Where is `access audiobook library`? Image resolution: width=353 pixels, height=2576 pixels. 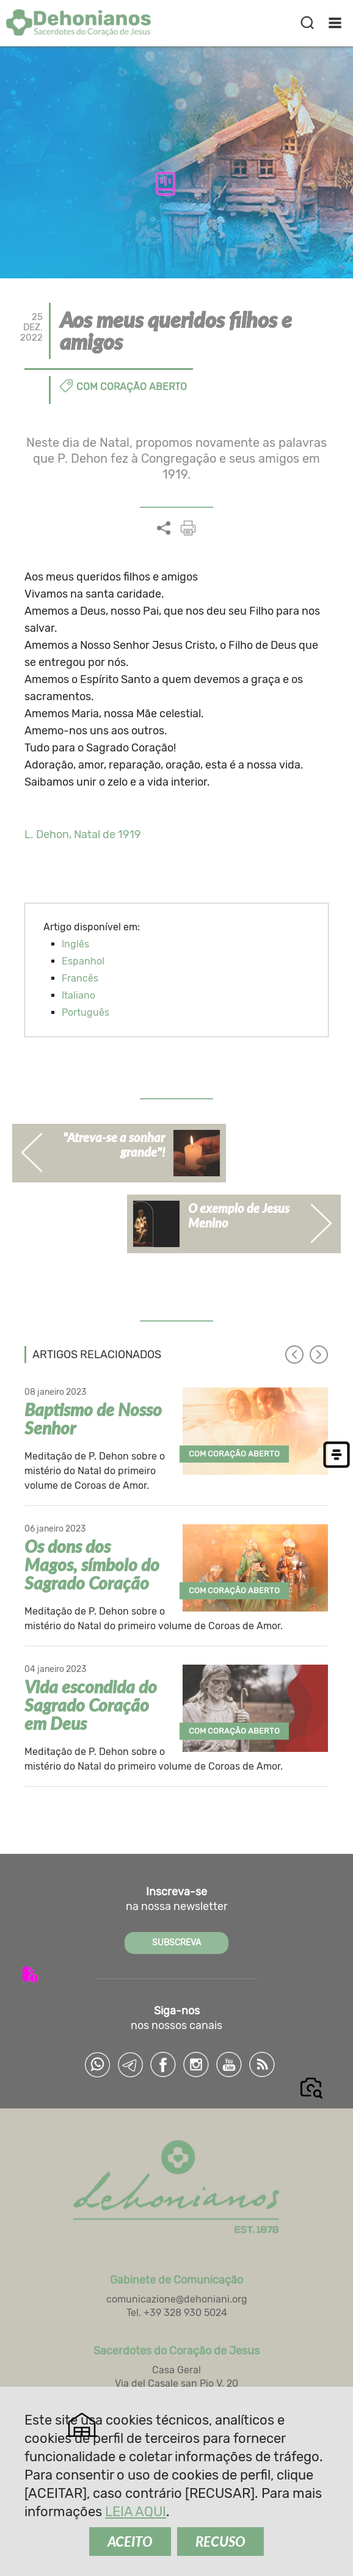
access audiobook library is located at coordinates (166, 184).